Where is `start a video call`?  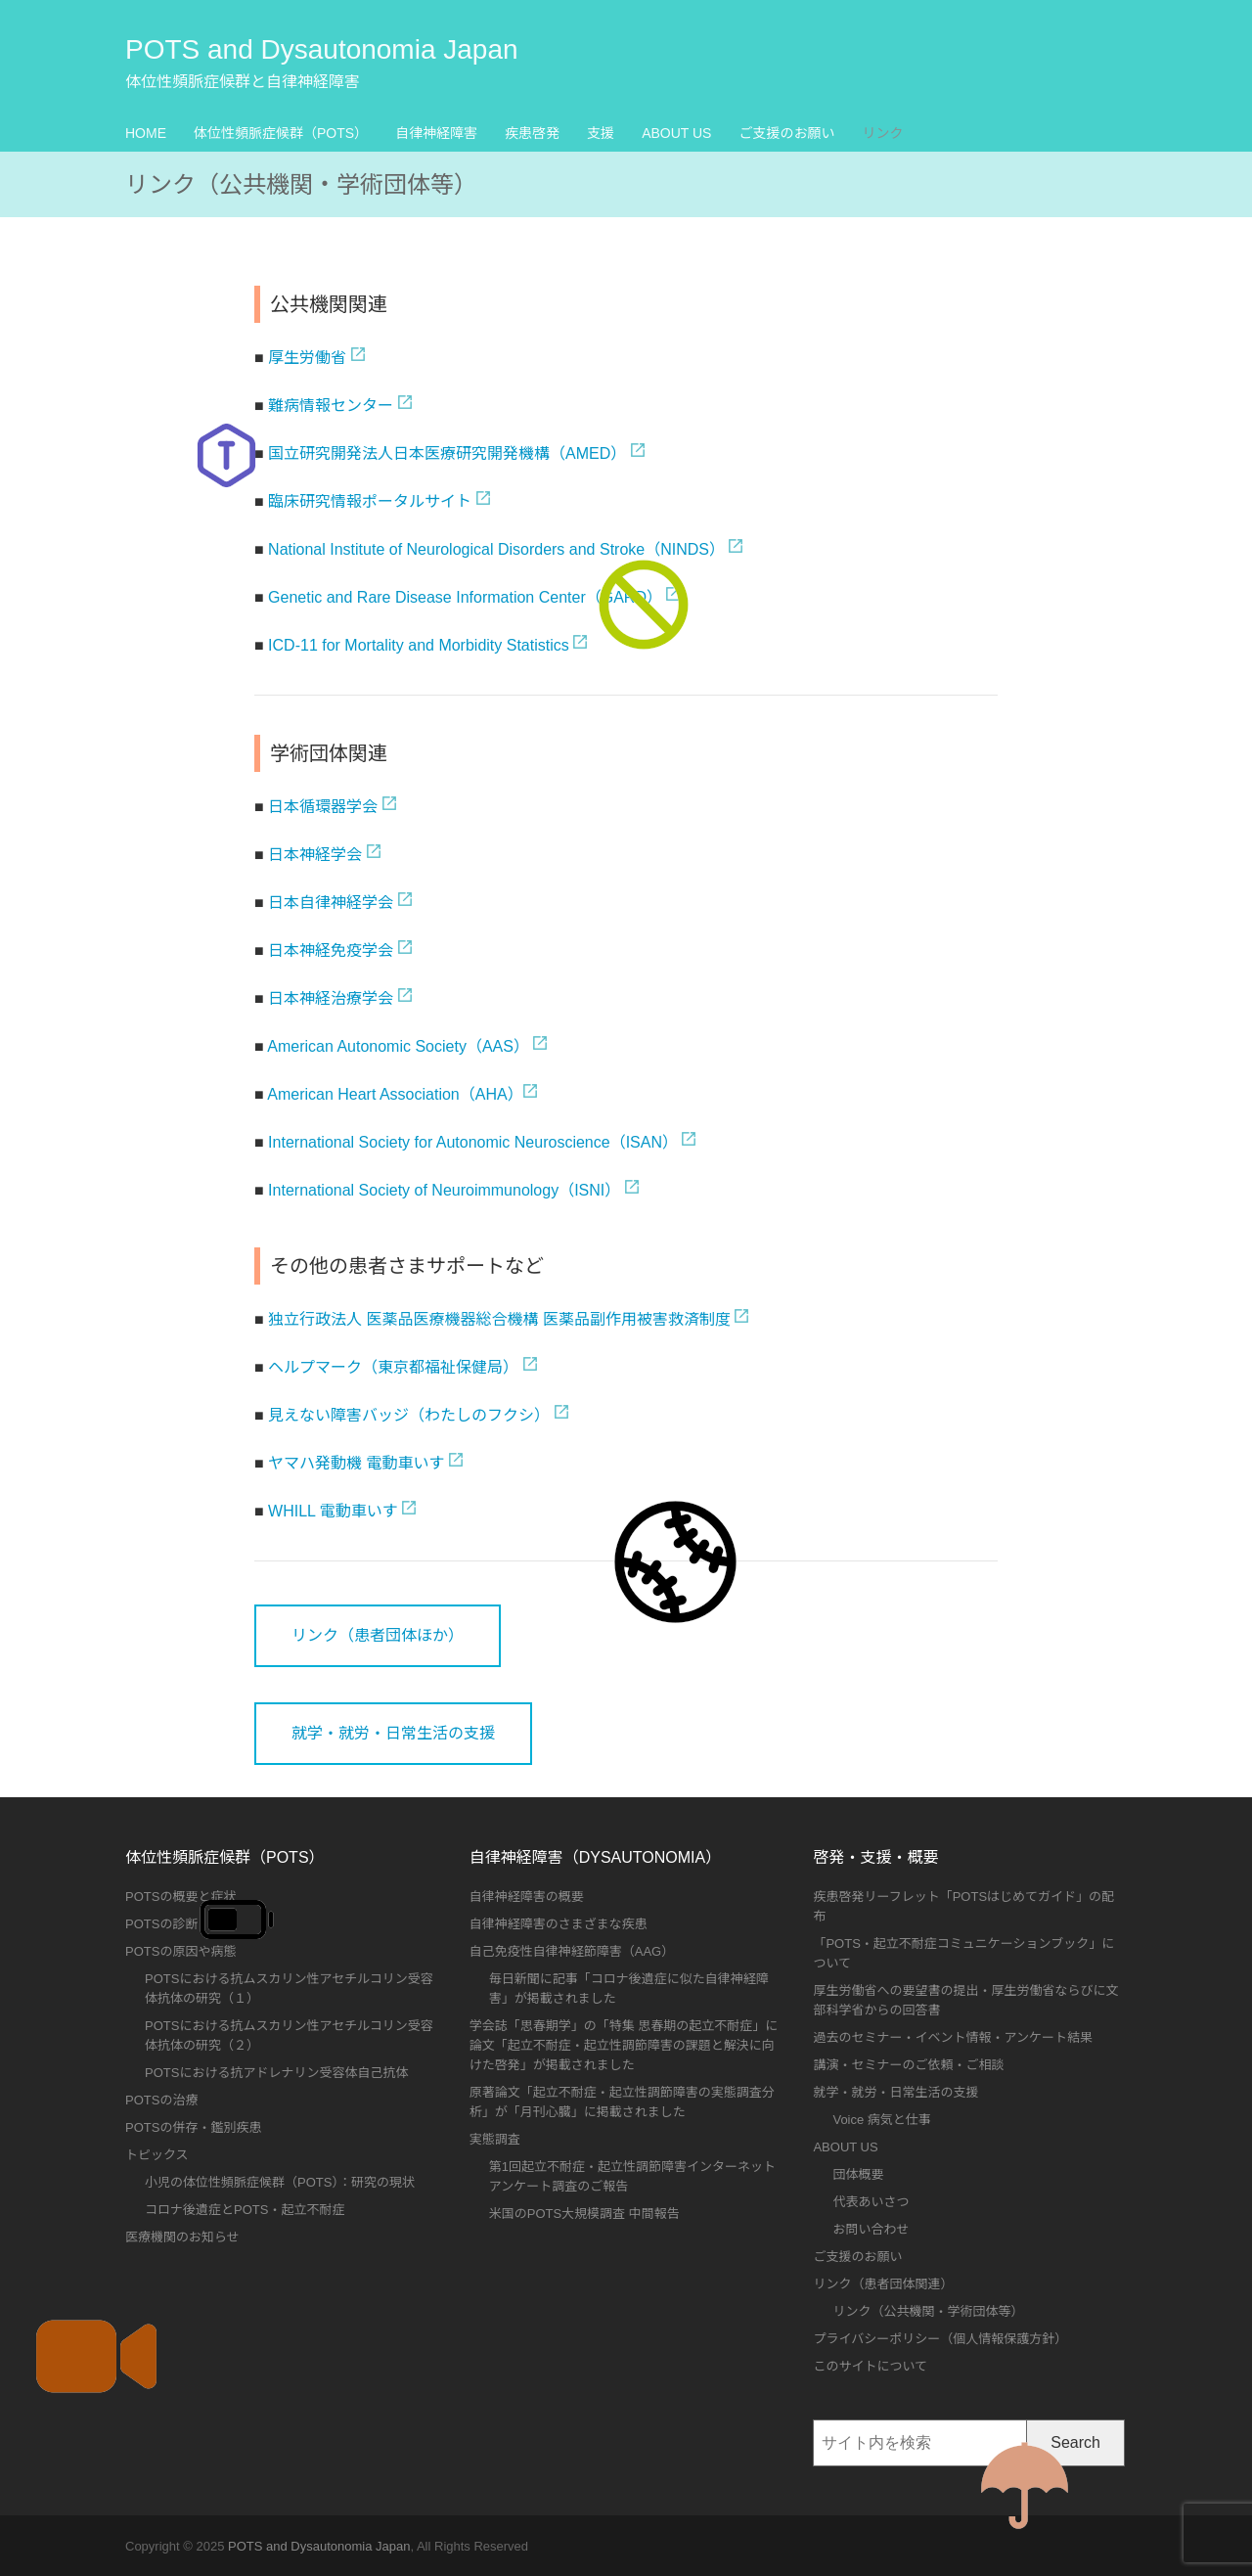
start a video call is located at coordinates (96, 2356).